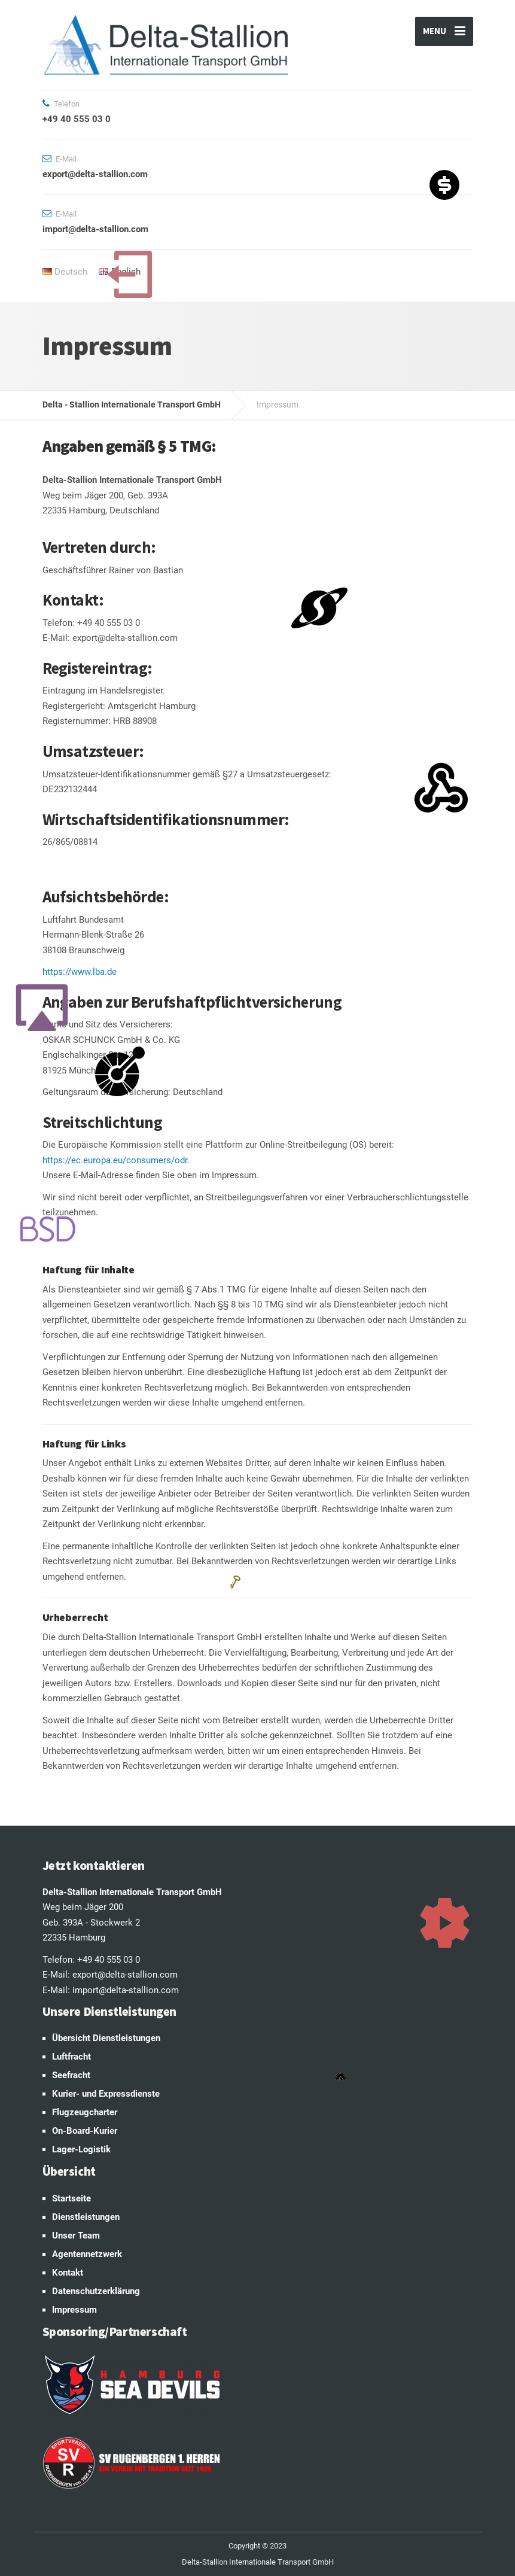 This screenshot has width=515, height=2576. What do you see at coordinates (48, 1229) in the screenshot?
I see `BSD operating system logo` at bounding box center [48, 1229].